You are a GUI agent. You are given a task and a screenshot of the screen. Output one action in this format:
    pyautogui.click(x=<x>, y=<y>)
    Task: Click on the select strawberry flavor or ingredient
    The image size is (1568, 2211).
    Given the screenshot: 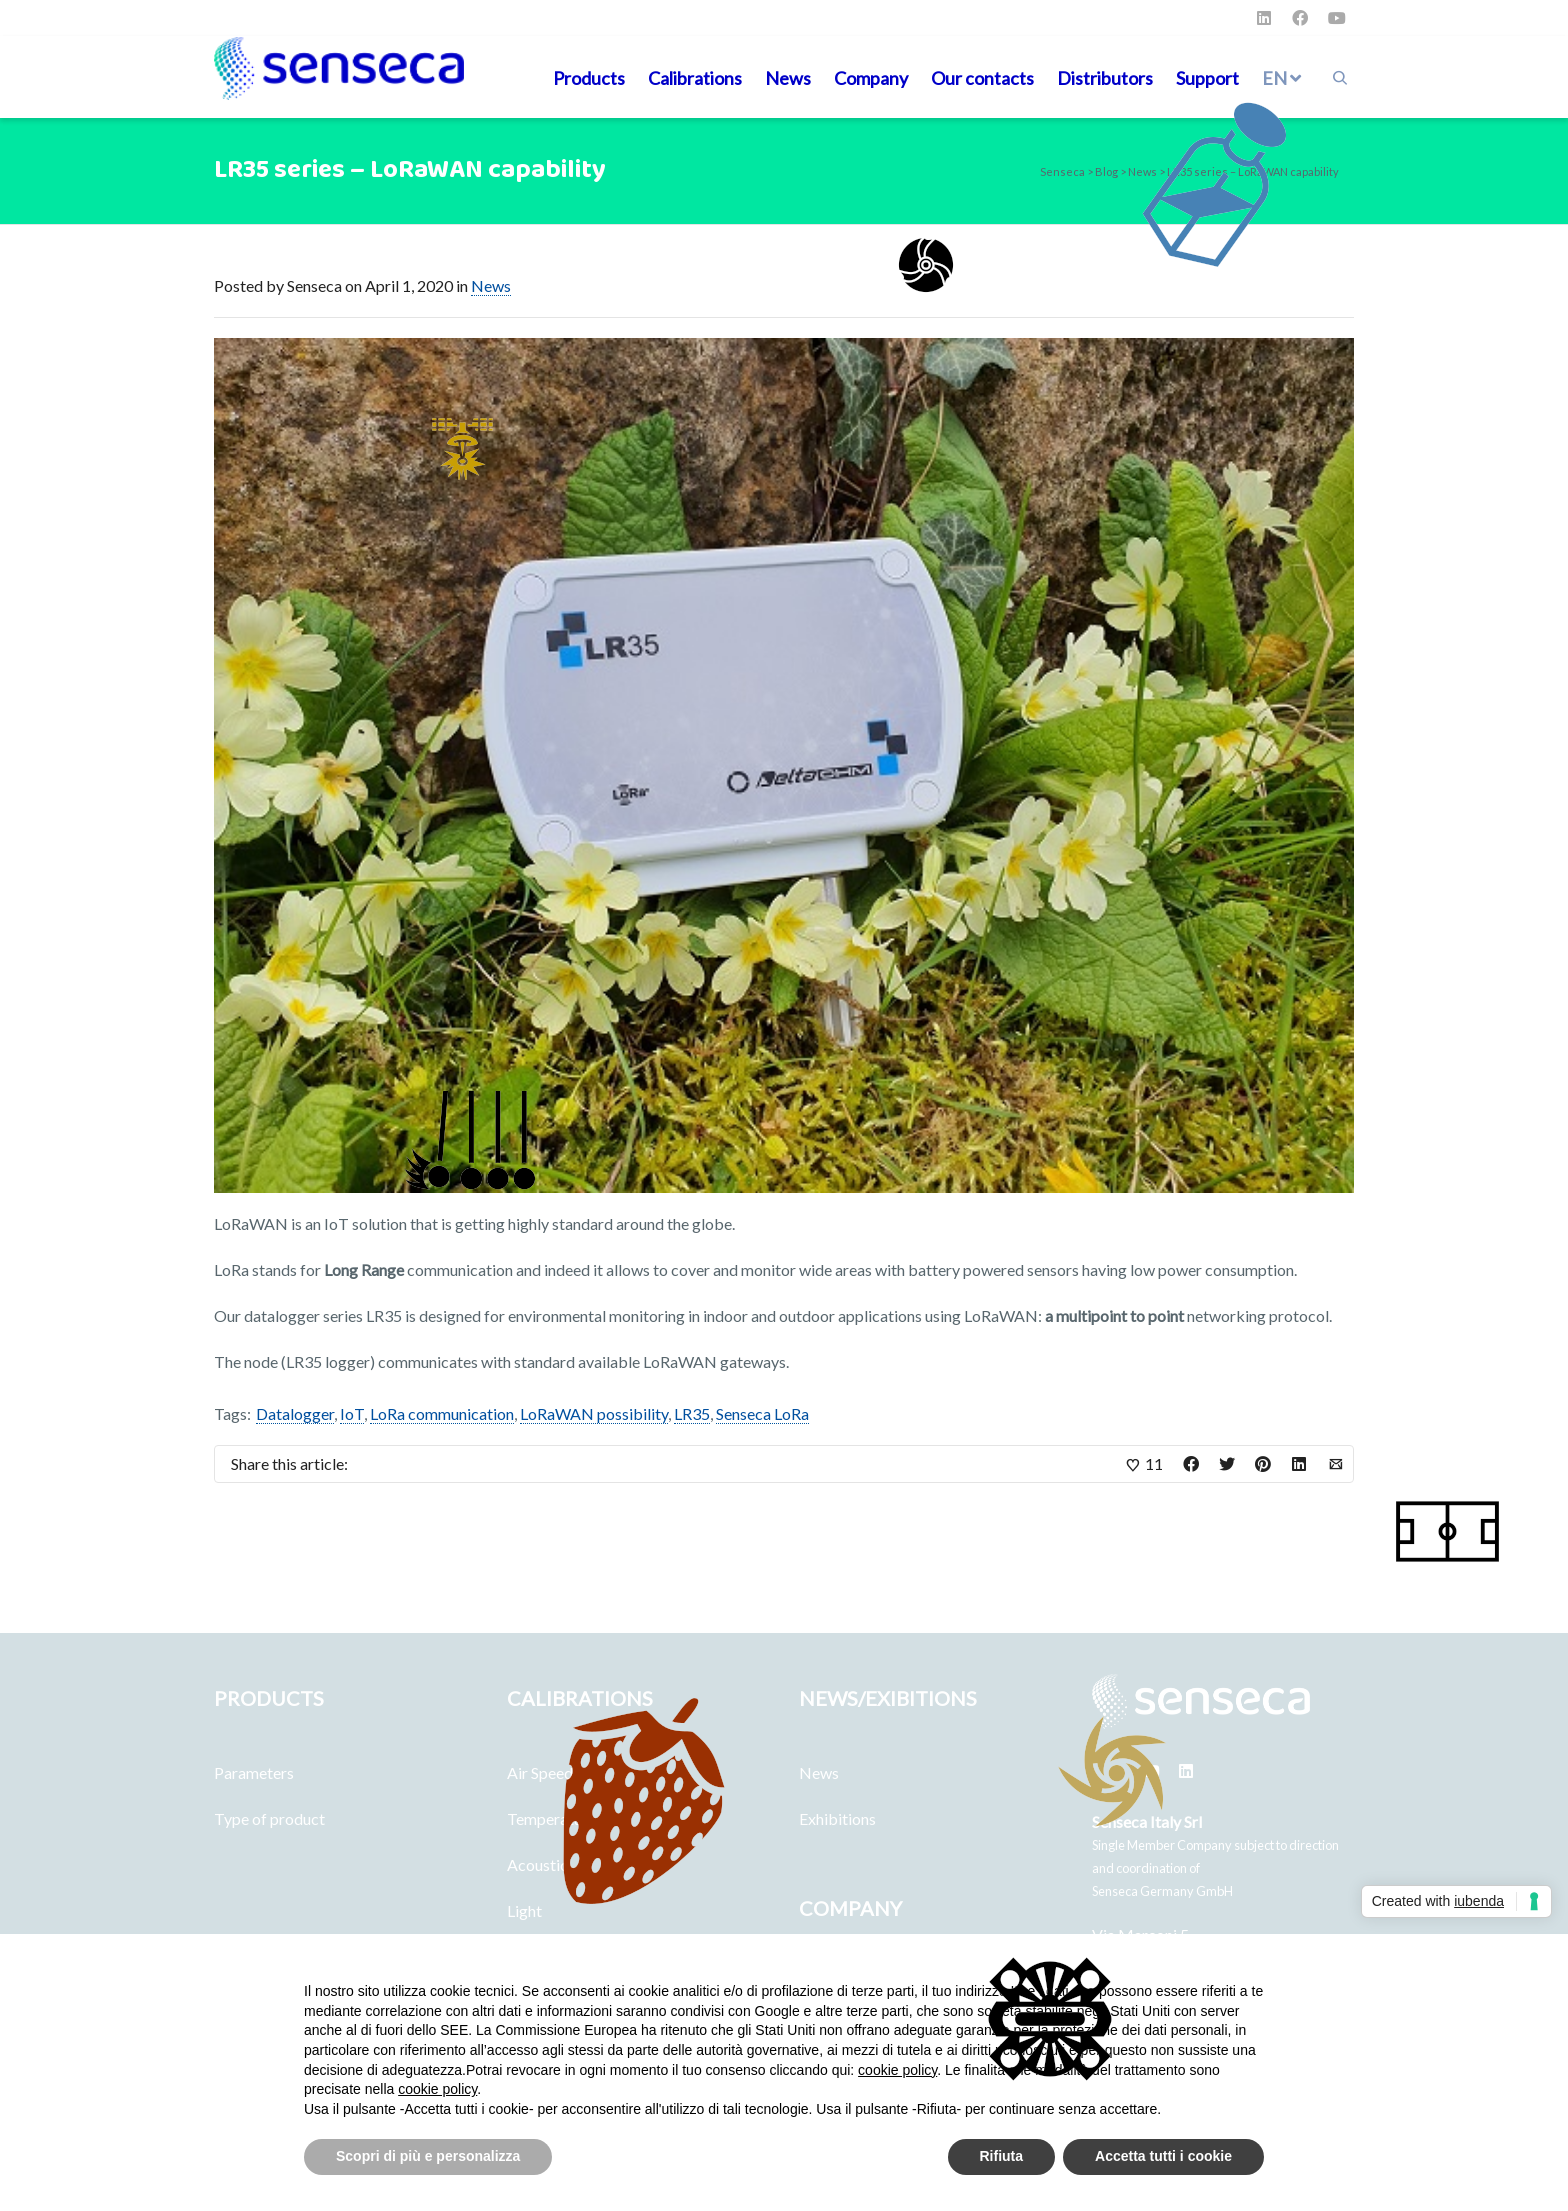 What is the action you would take?
    pyautogui.click(x=644, y=1801)
    